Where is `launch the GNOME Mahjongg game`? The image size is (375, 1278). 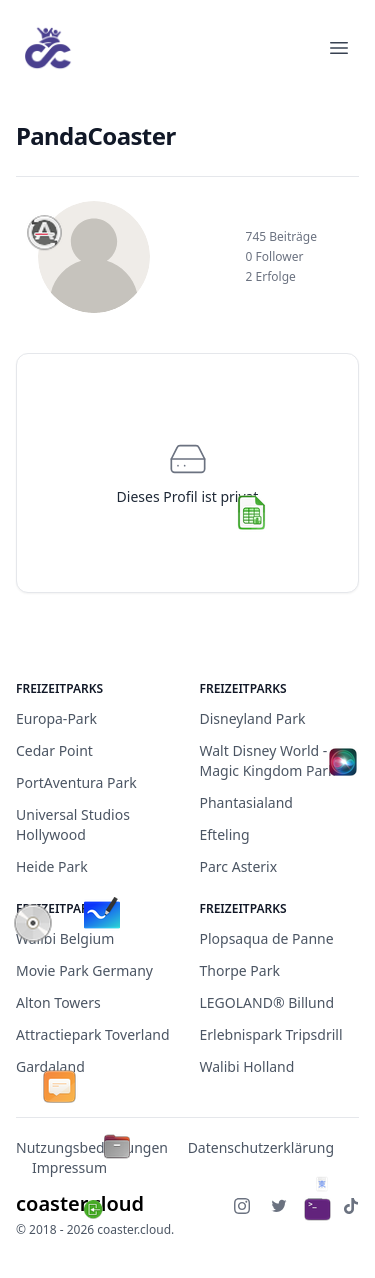 launch the GNOME Mahjongg game is located at coordinates (322, 1184).